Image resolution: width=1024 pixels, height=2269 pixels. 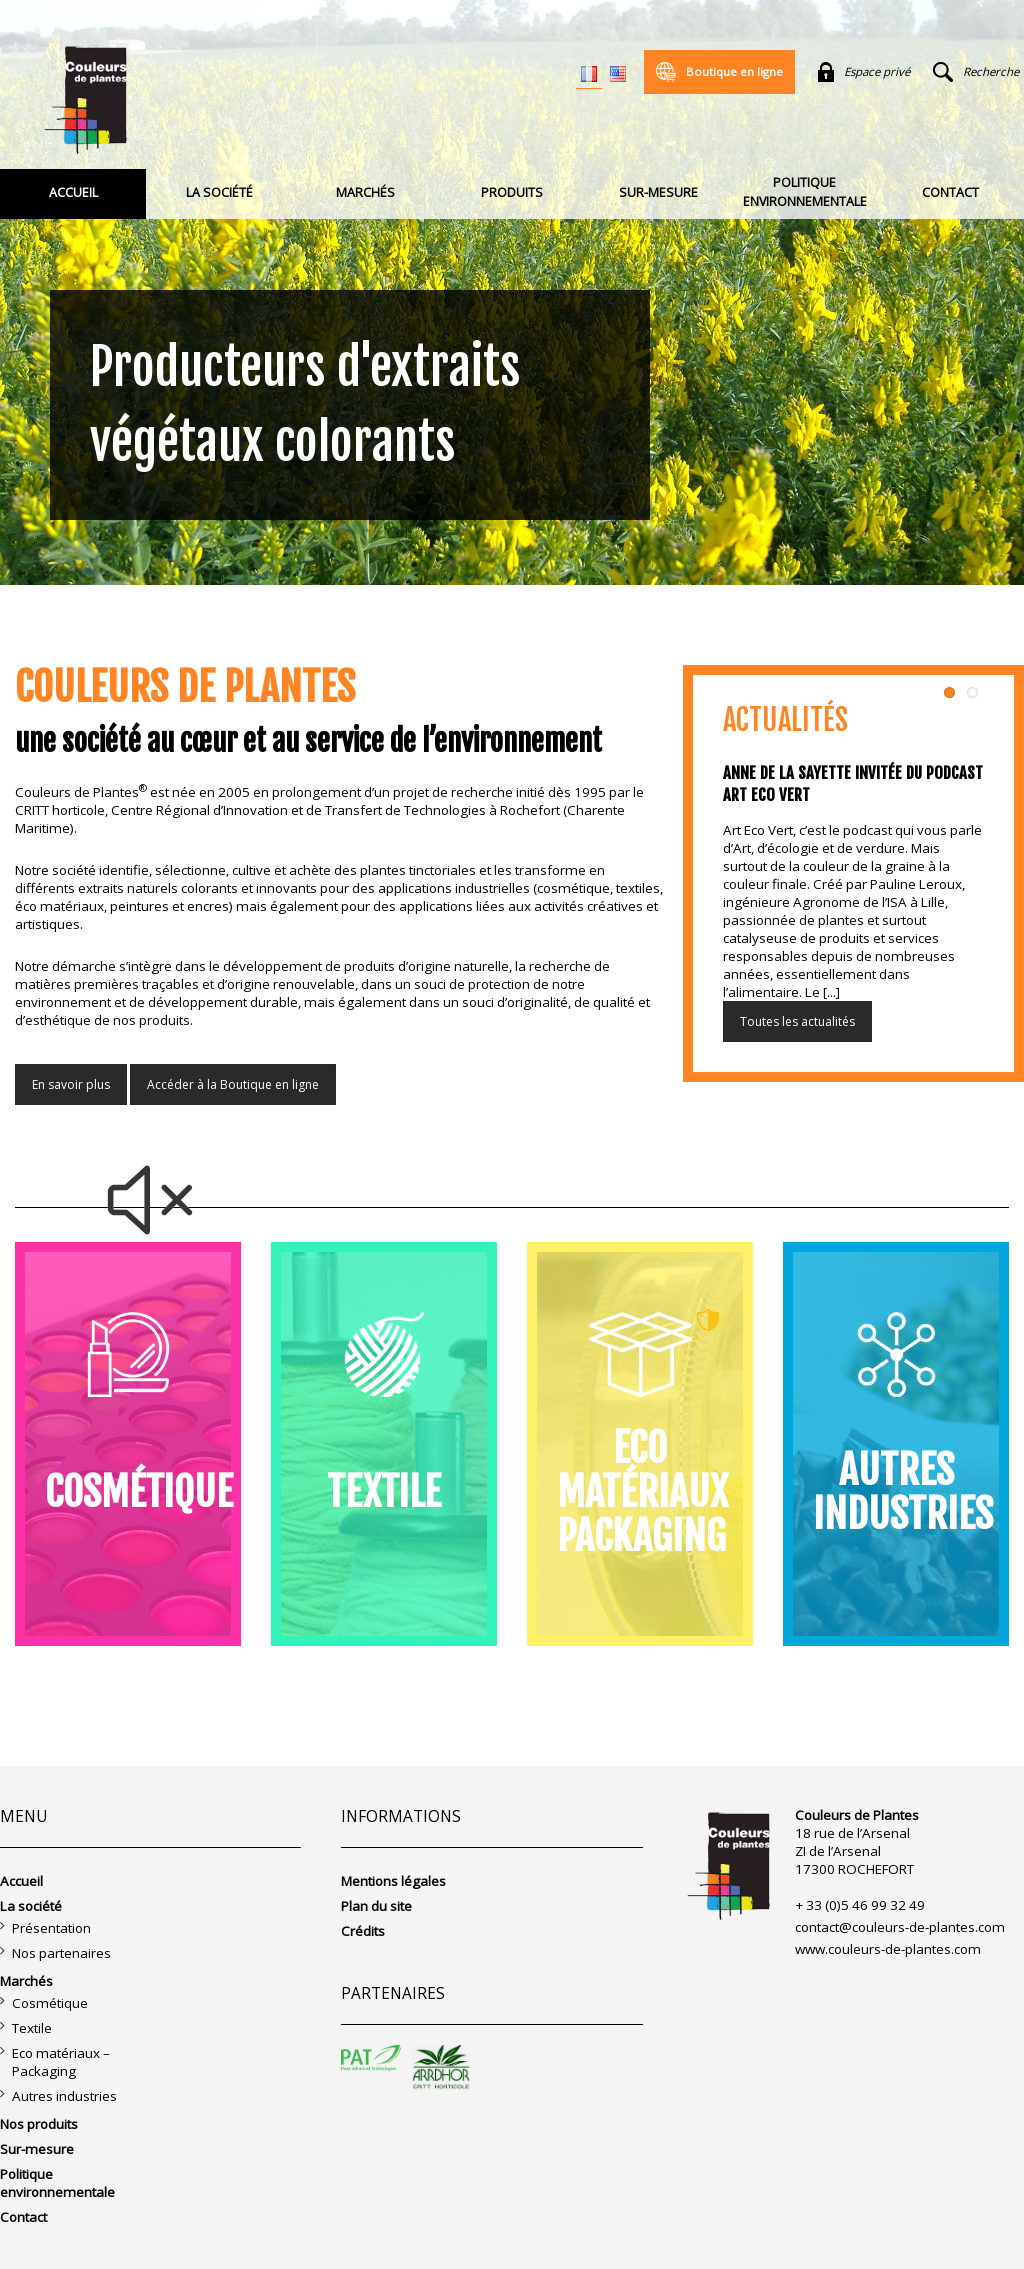 I want to click on indicates partial security or protection status, so click(x=708, y=1320).